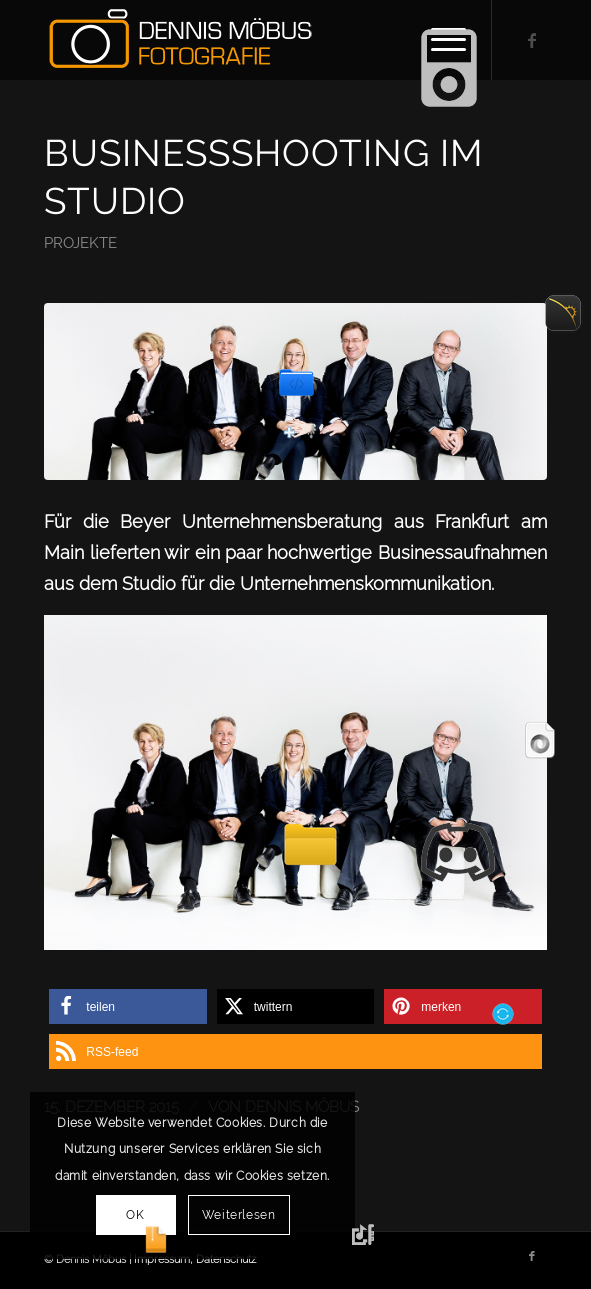 This screenshot has height=1289, width=591. What do you see at coordinates (310, 844) in the screenshot?
I see `open folder containing files or documents` at bounding box center [310, 844].